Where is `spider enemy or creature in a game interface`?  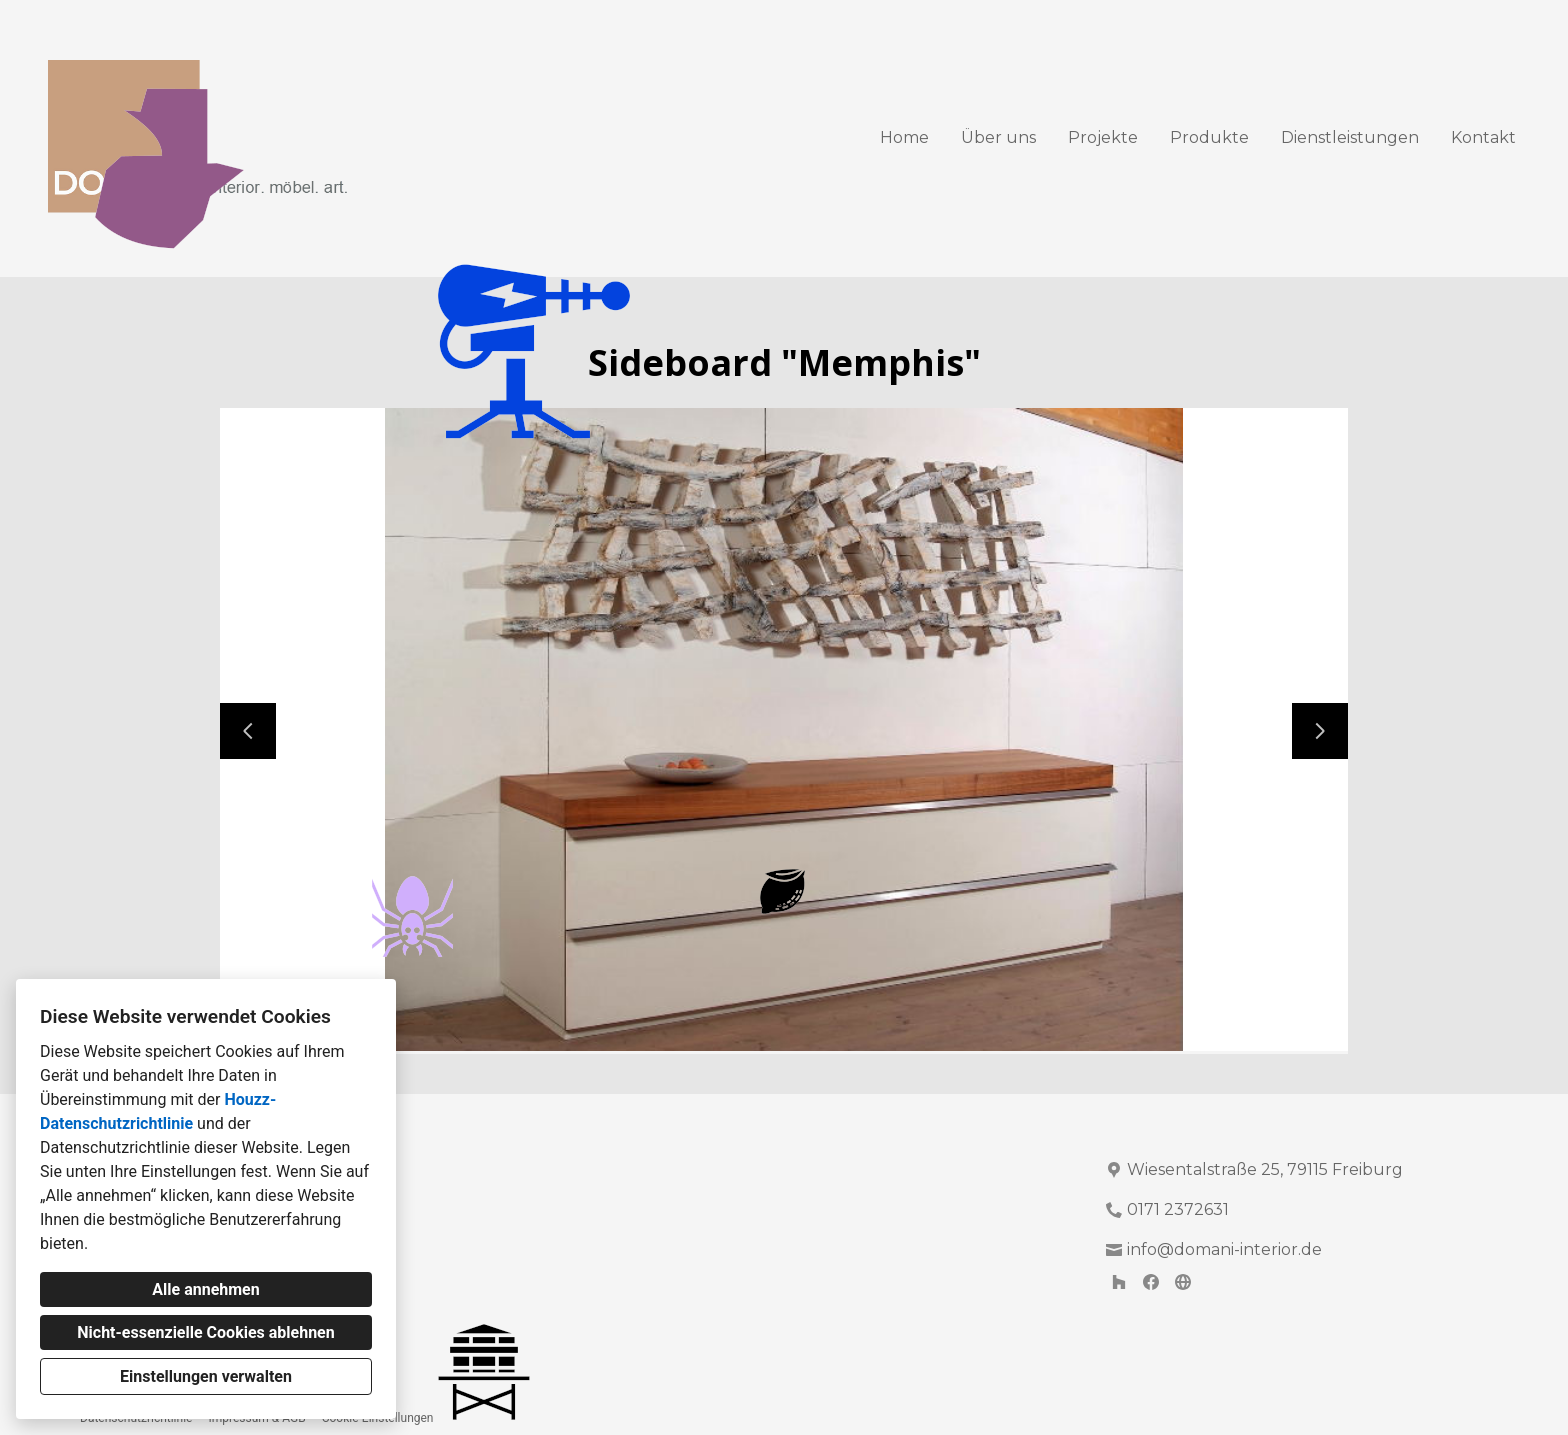 spider enemy or creature in a game interface is located at coordinates (412, 916).